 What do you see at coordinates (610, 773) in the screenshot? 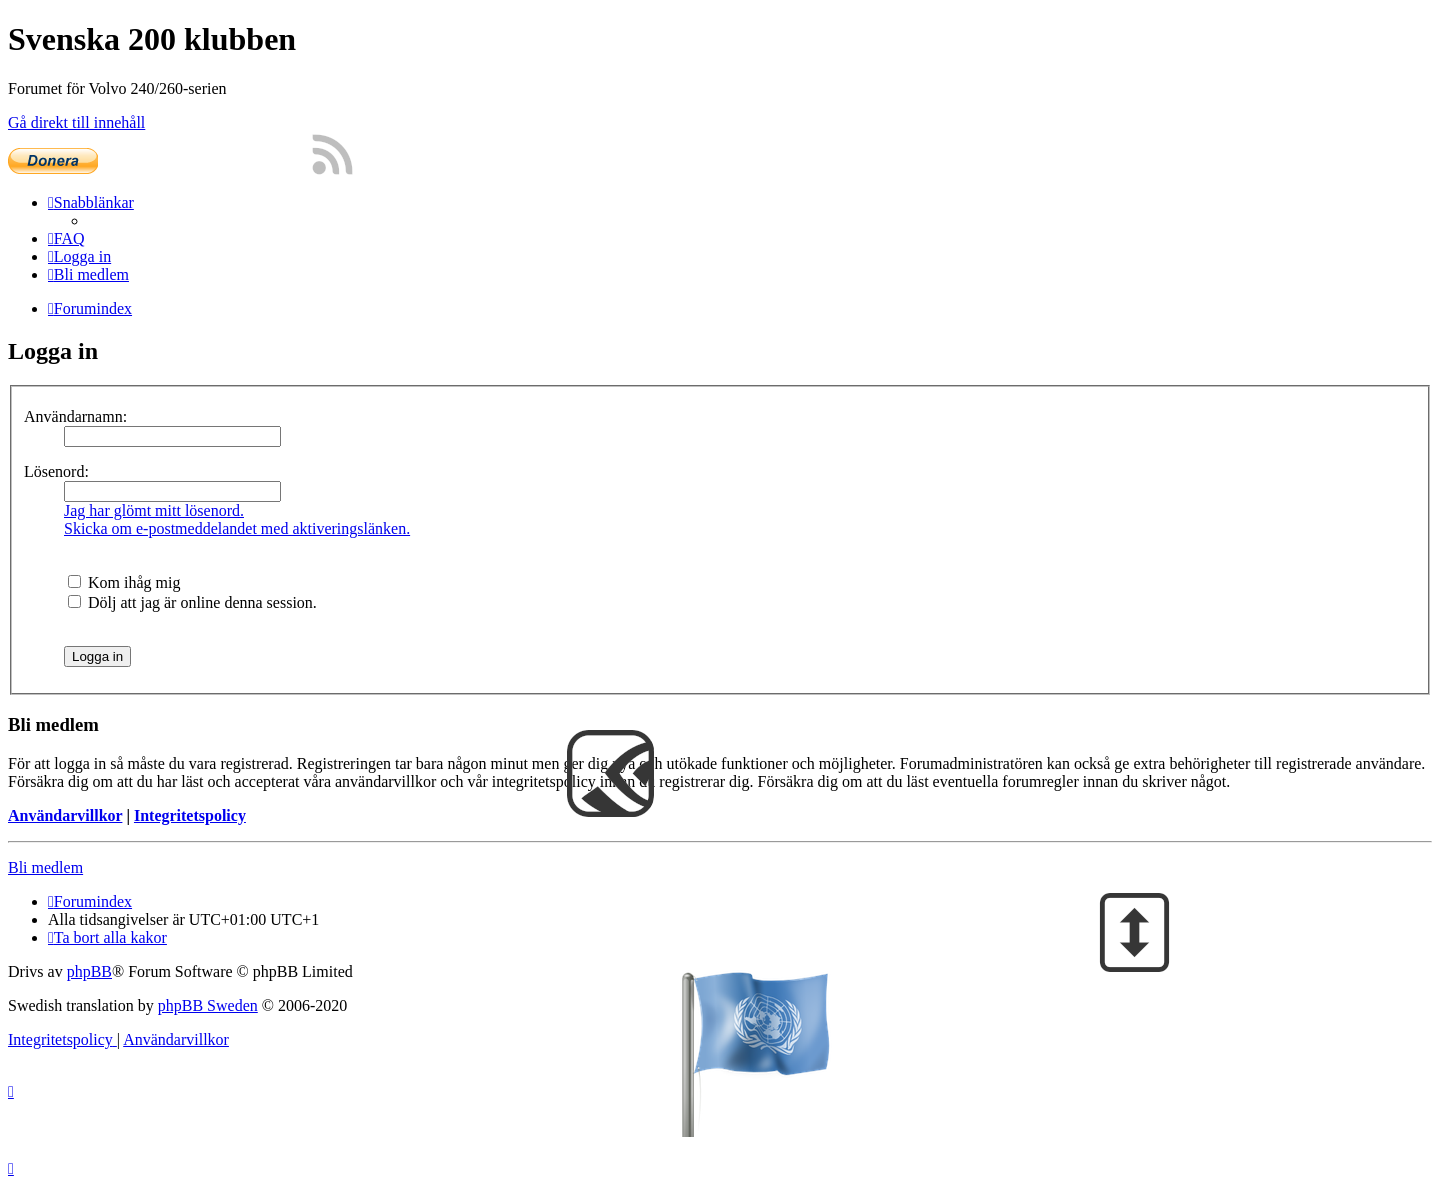
I see `open gwe (gpu widget extension) settings` at bounding box center [610, 773].